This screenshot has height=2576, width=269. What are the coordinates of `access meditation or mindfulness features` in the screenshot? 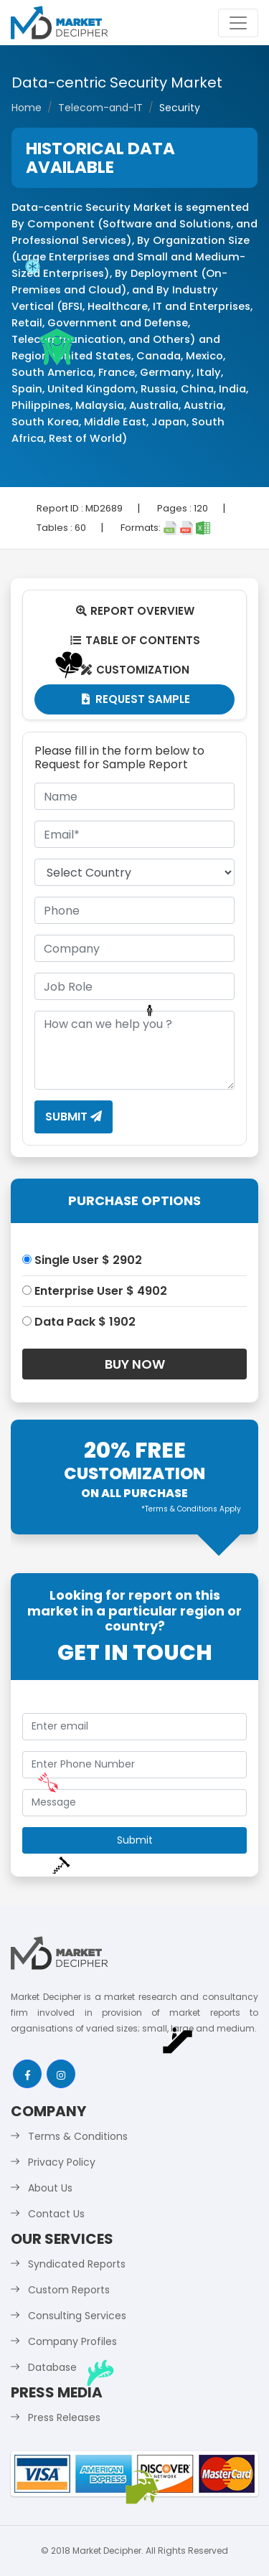 It's located at (149, 1010).